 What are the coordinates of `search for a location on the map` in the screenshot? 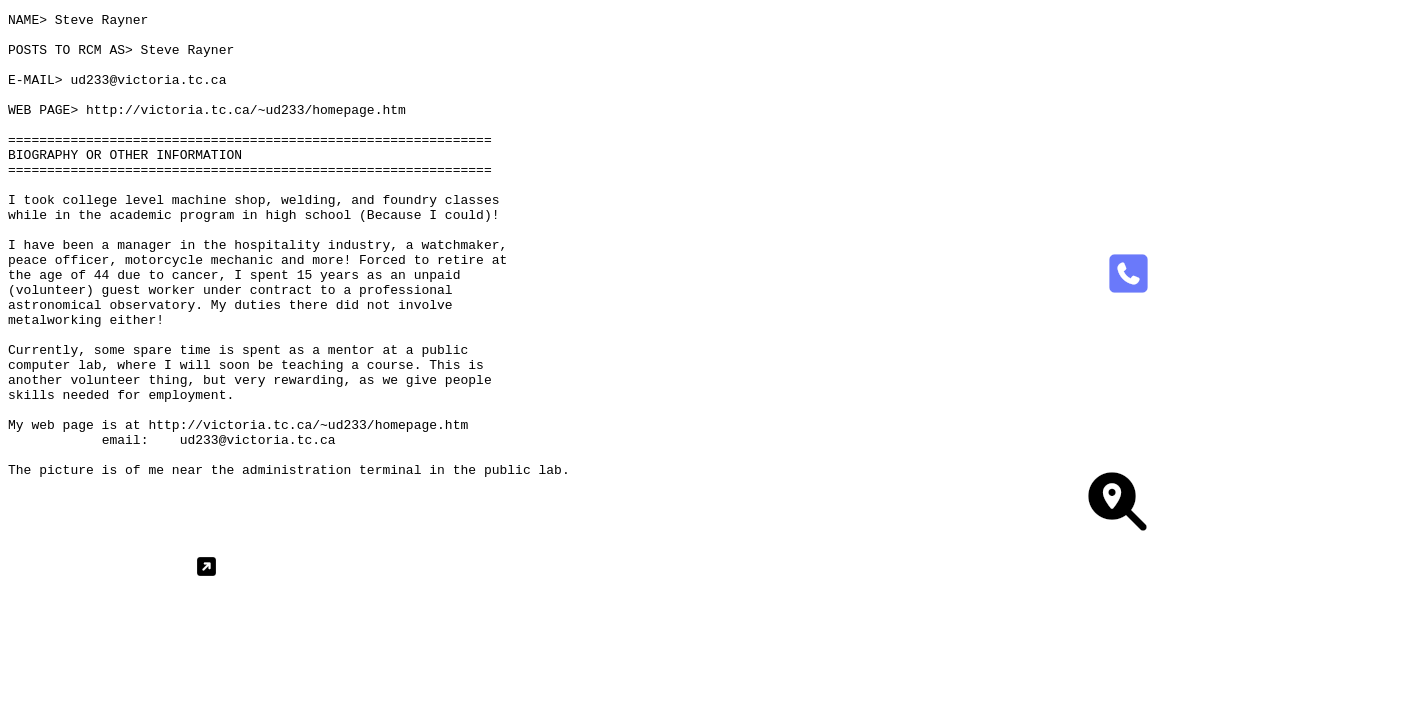 It's located at (1117, 501).